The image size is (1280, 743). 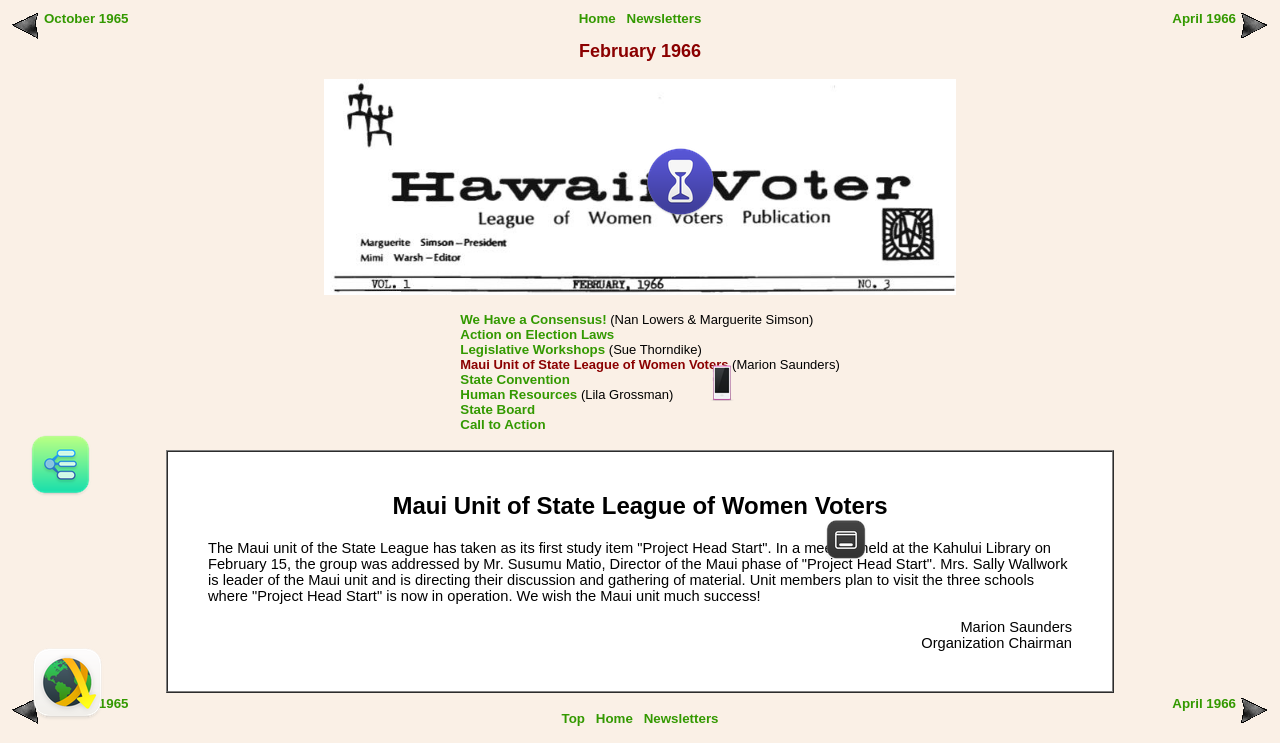 I want to click on open desktop and screen saver preferences, so click(x=846, y=540).